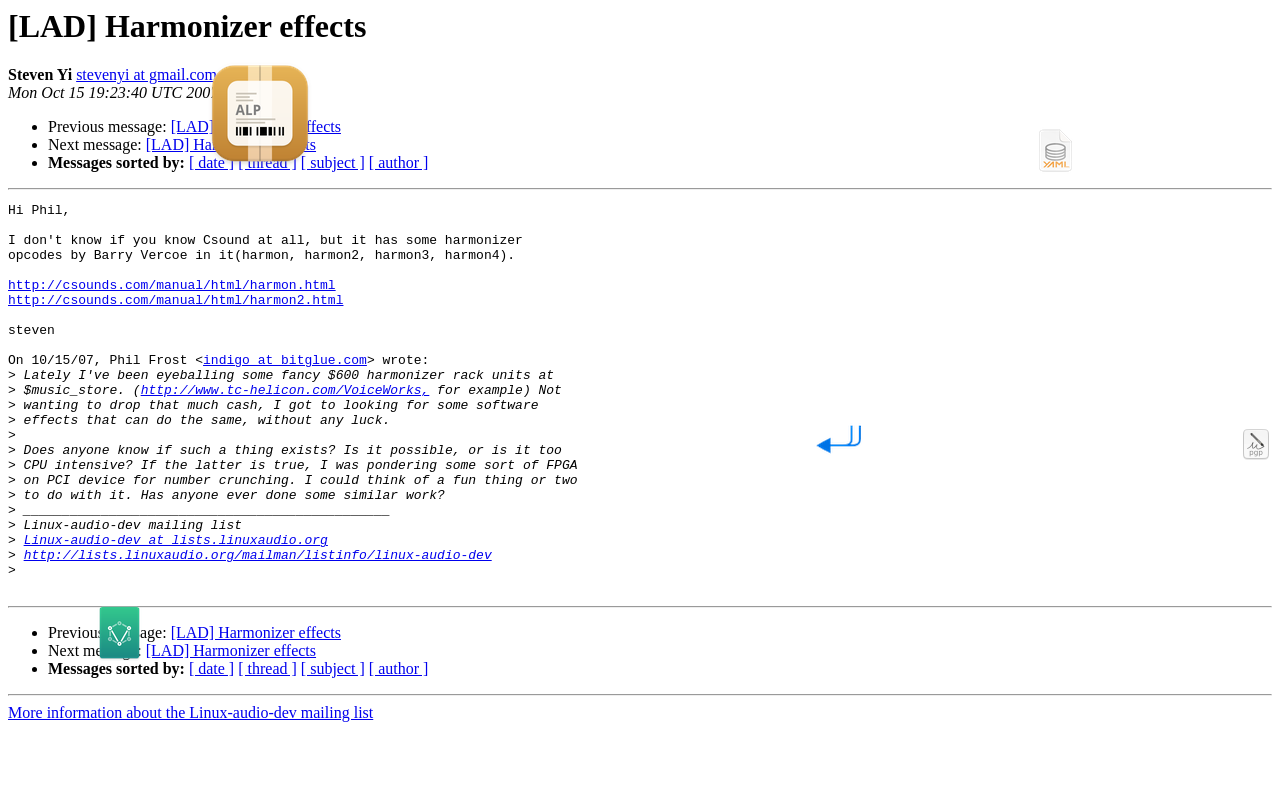 This screenshot has height=808, width=1280. I want to click on vector graphics template file, so click(119, 633).